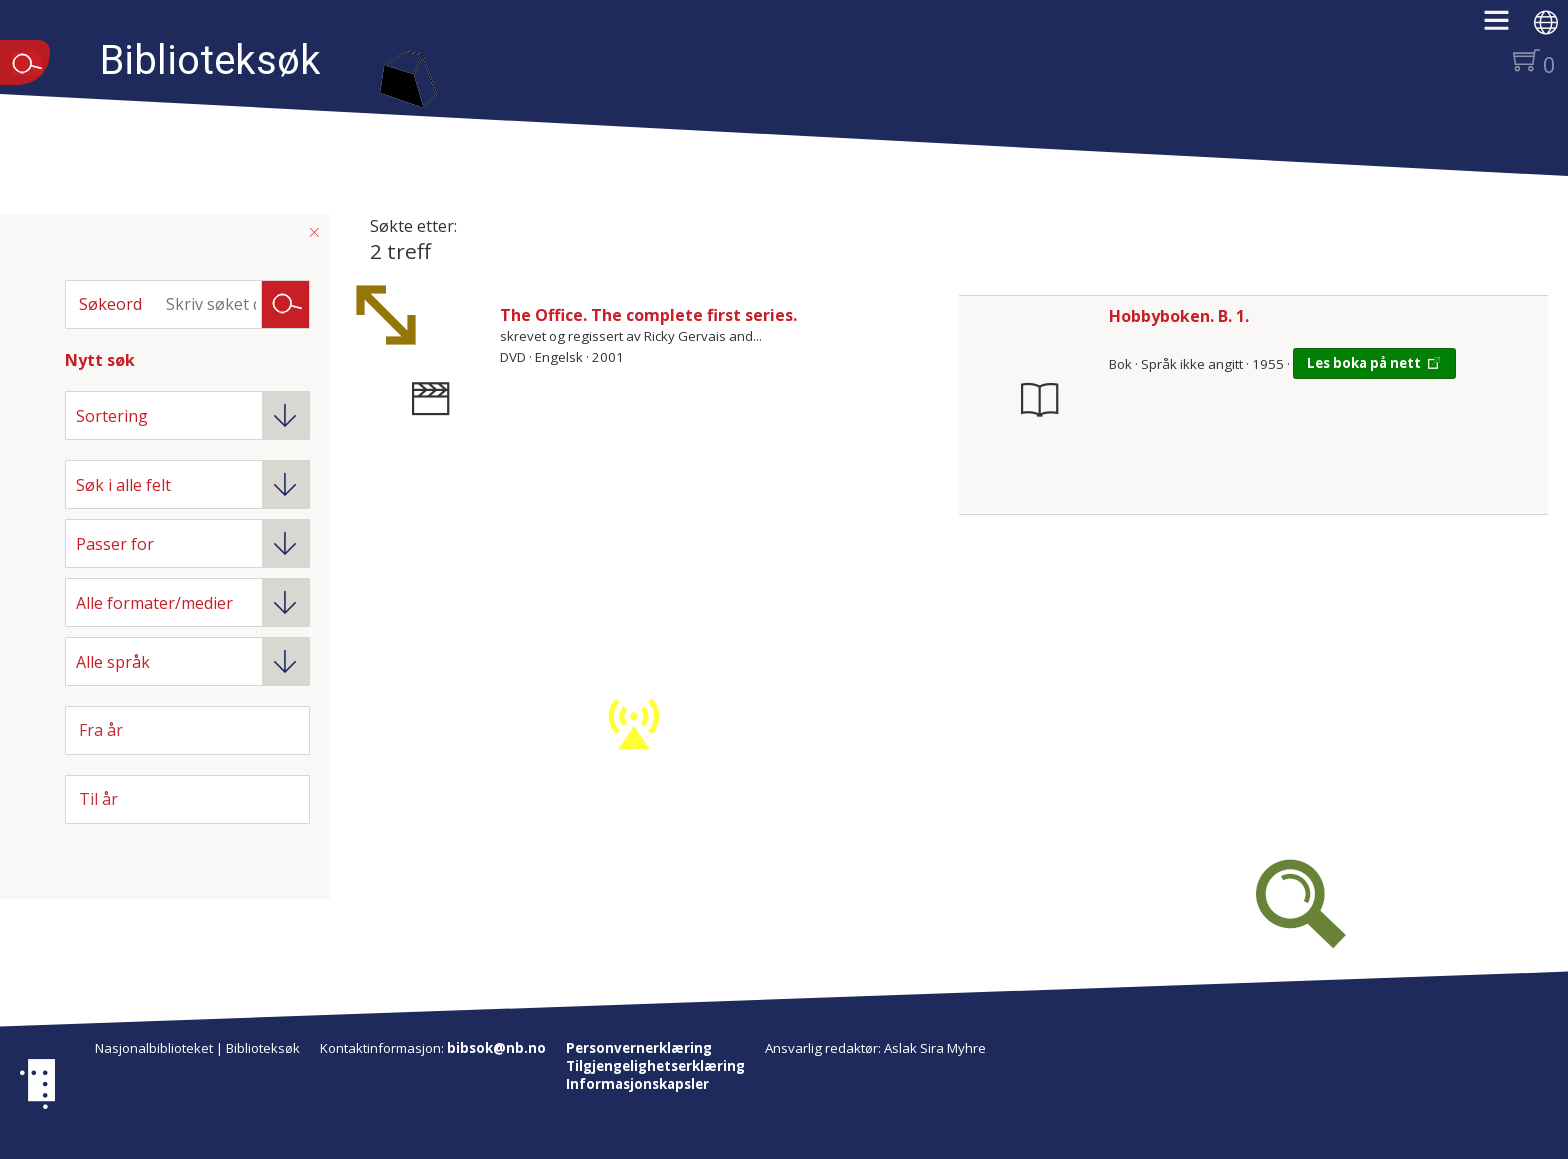 The image size is (1568, 1159). Describe the element at coordinates (634, 723) in the screenshot. I see `access wireless network or broadcasting settings` at that location.